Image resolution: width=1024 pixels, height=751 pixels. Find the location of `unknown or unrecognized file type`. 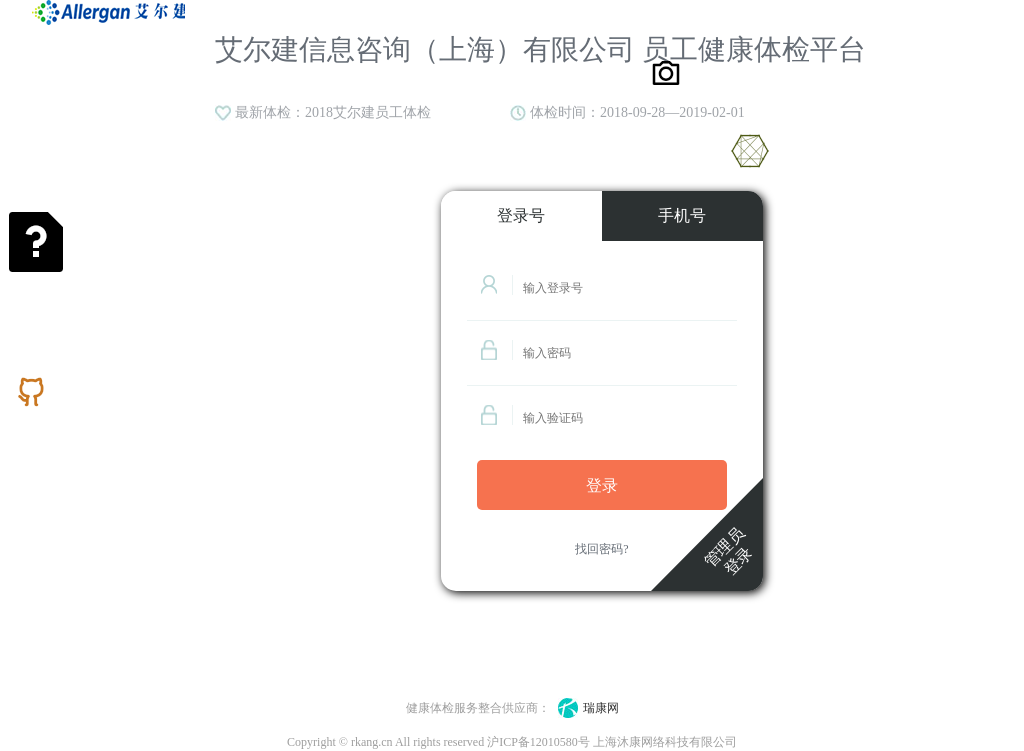

unknown or unrecognized file type is located at coordinates (36, 242).